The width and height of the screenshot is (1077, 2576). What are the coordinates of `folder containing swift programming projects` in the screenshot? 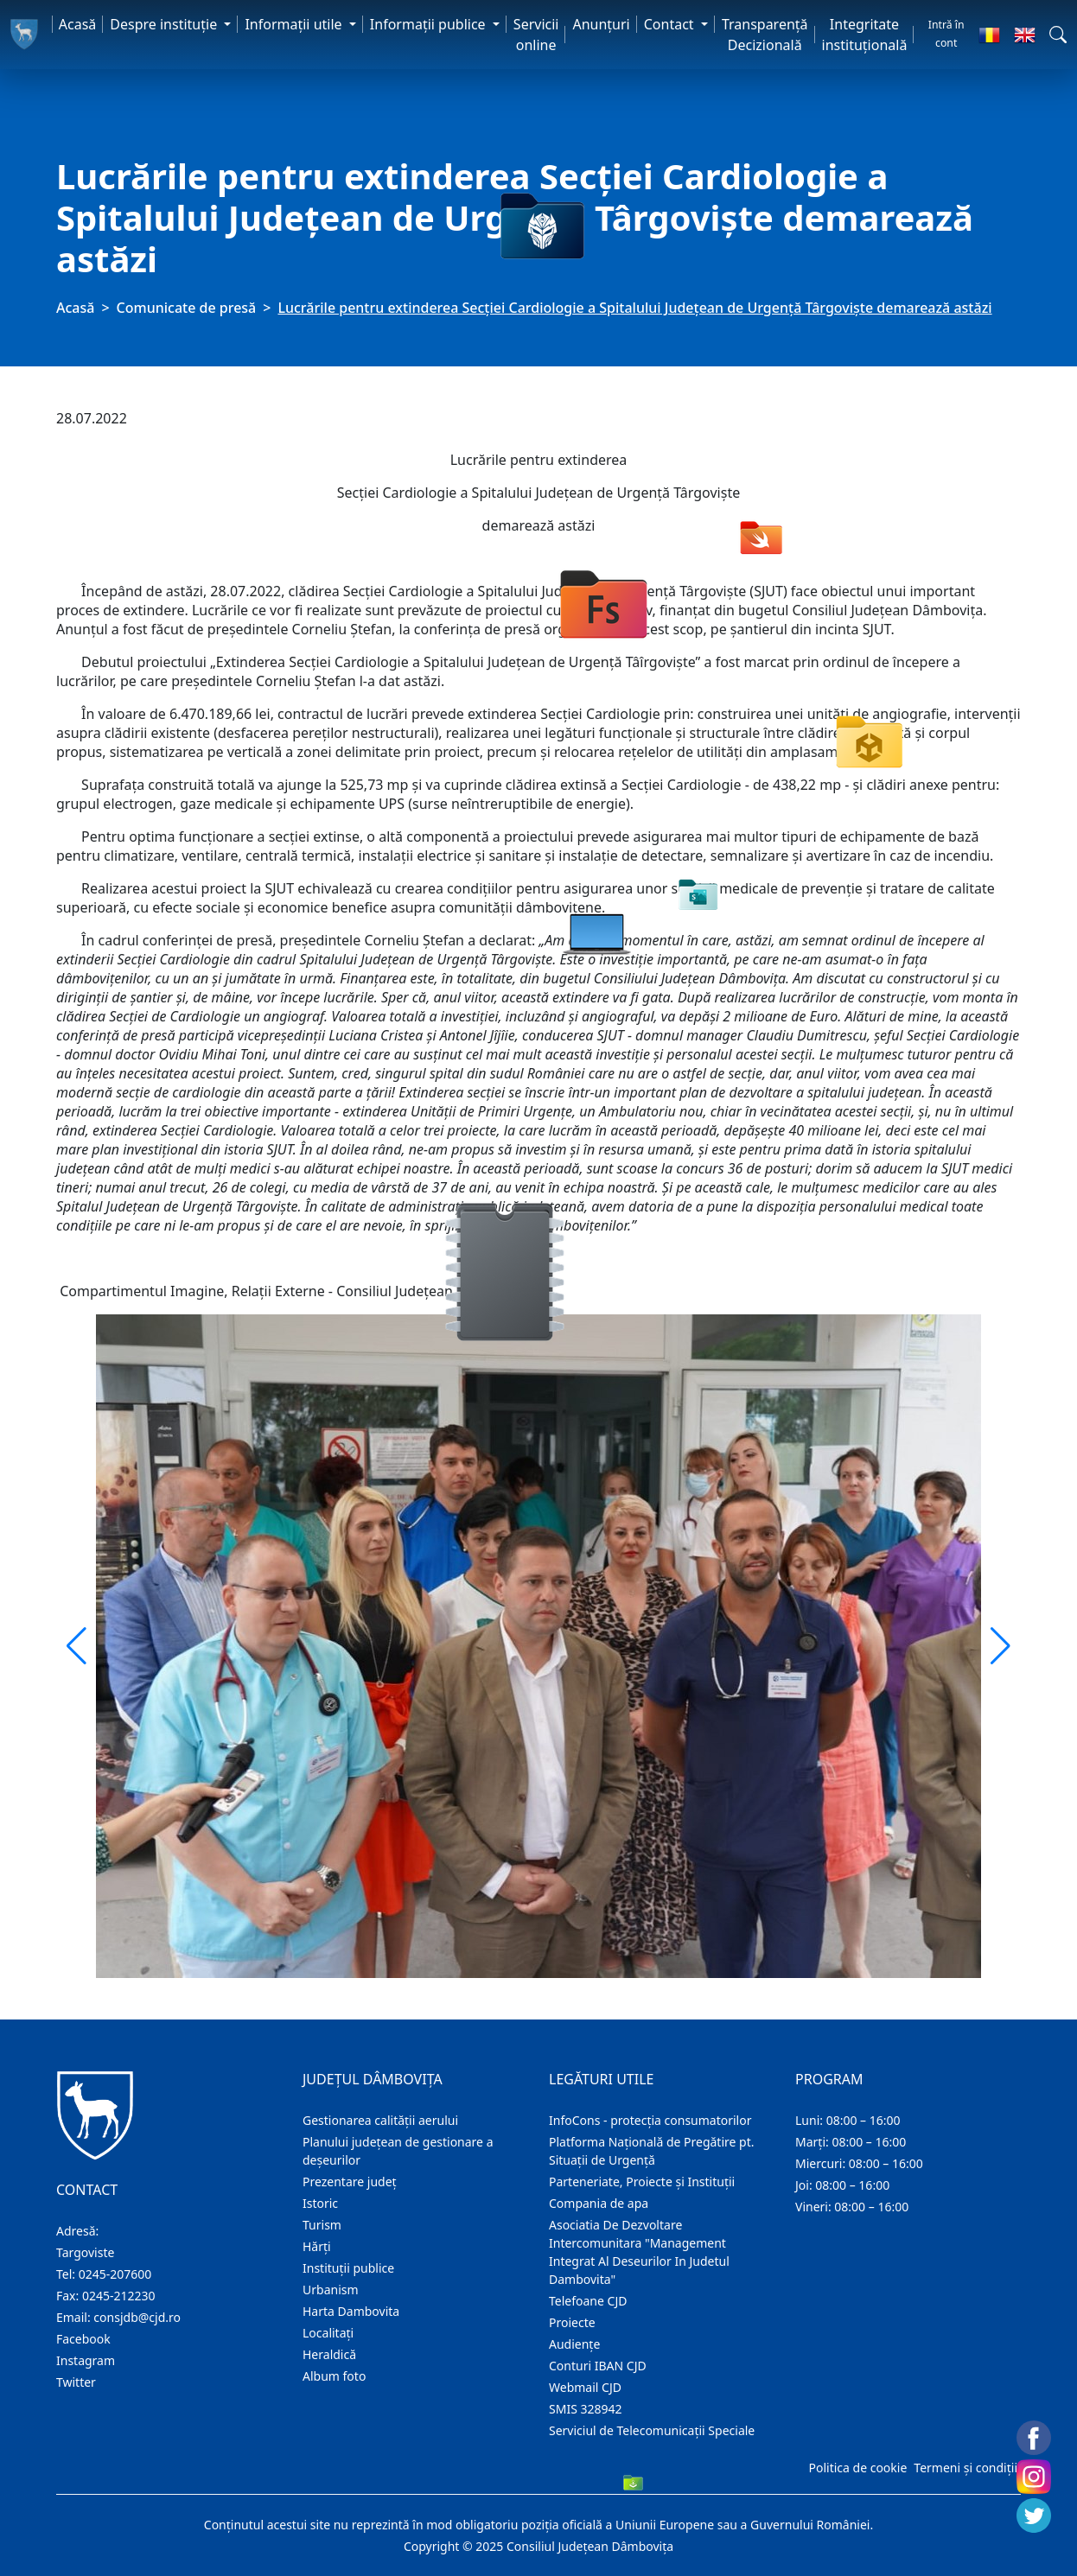 It's located at (761, 538).